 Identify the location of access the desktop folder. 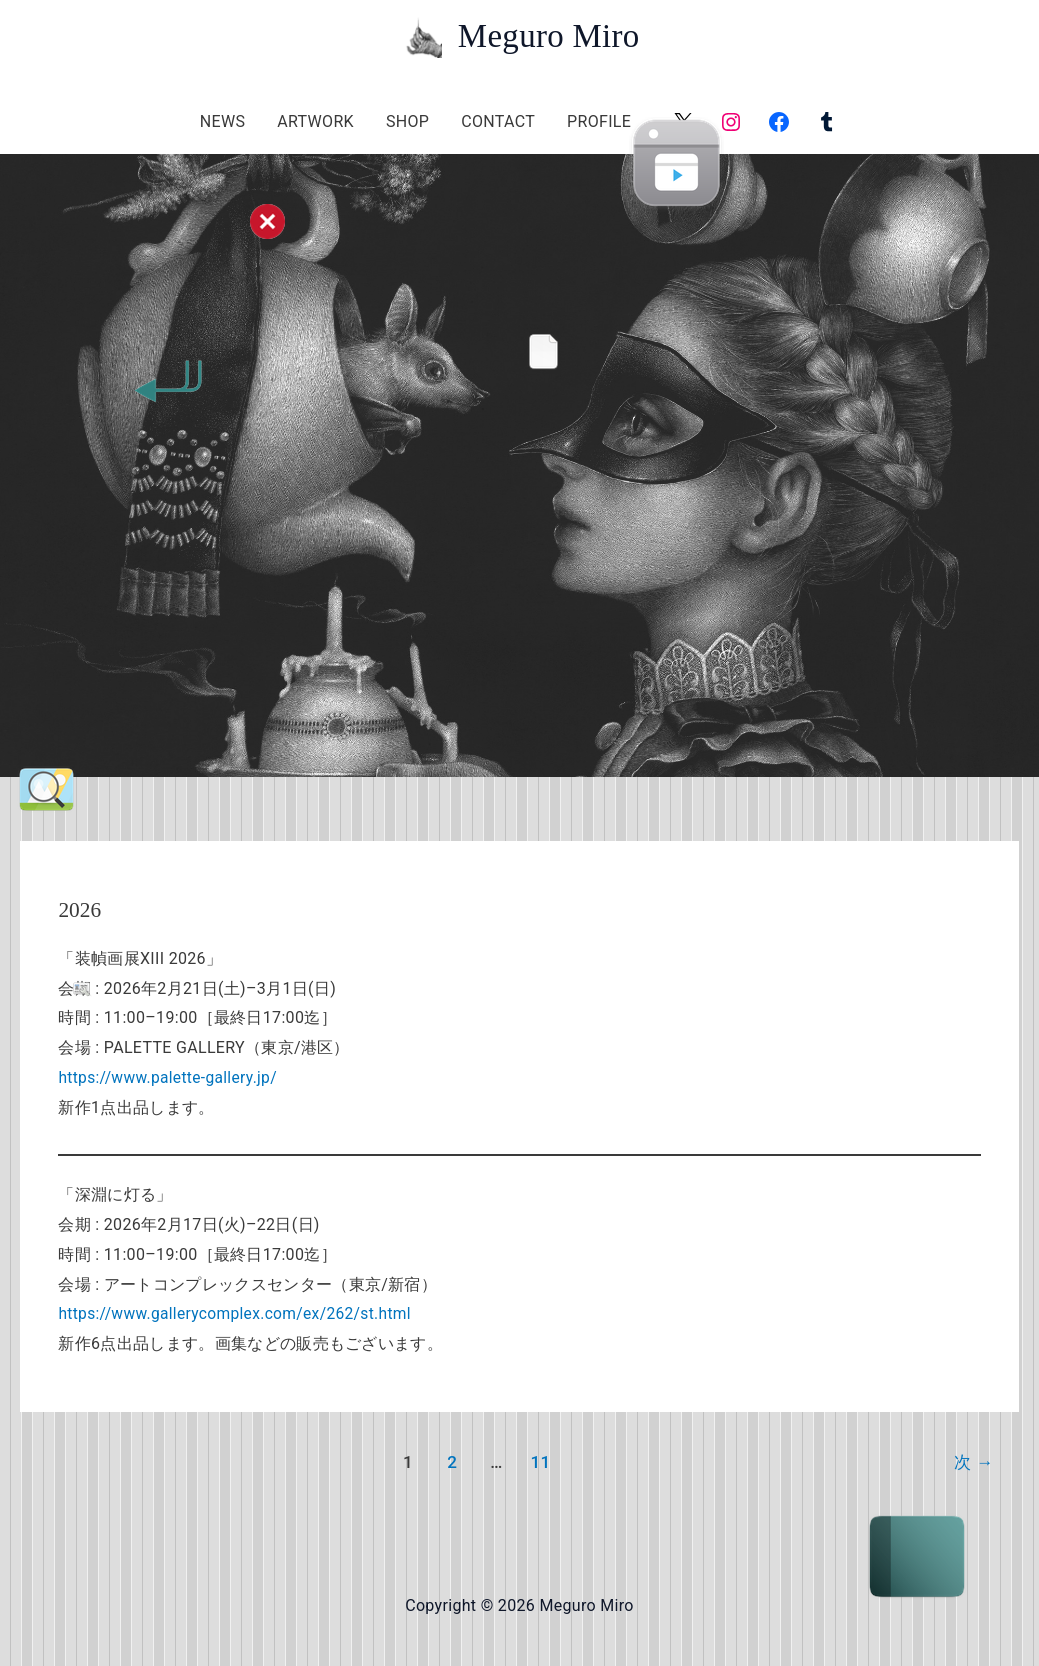
(917, 1553).